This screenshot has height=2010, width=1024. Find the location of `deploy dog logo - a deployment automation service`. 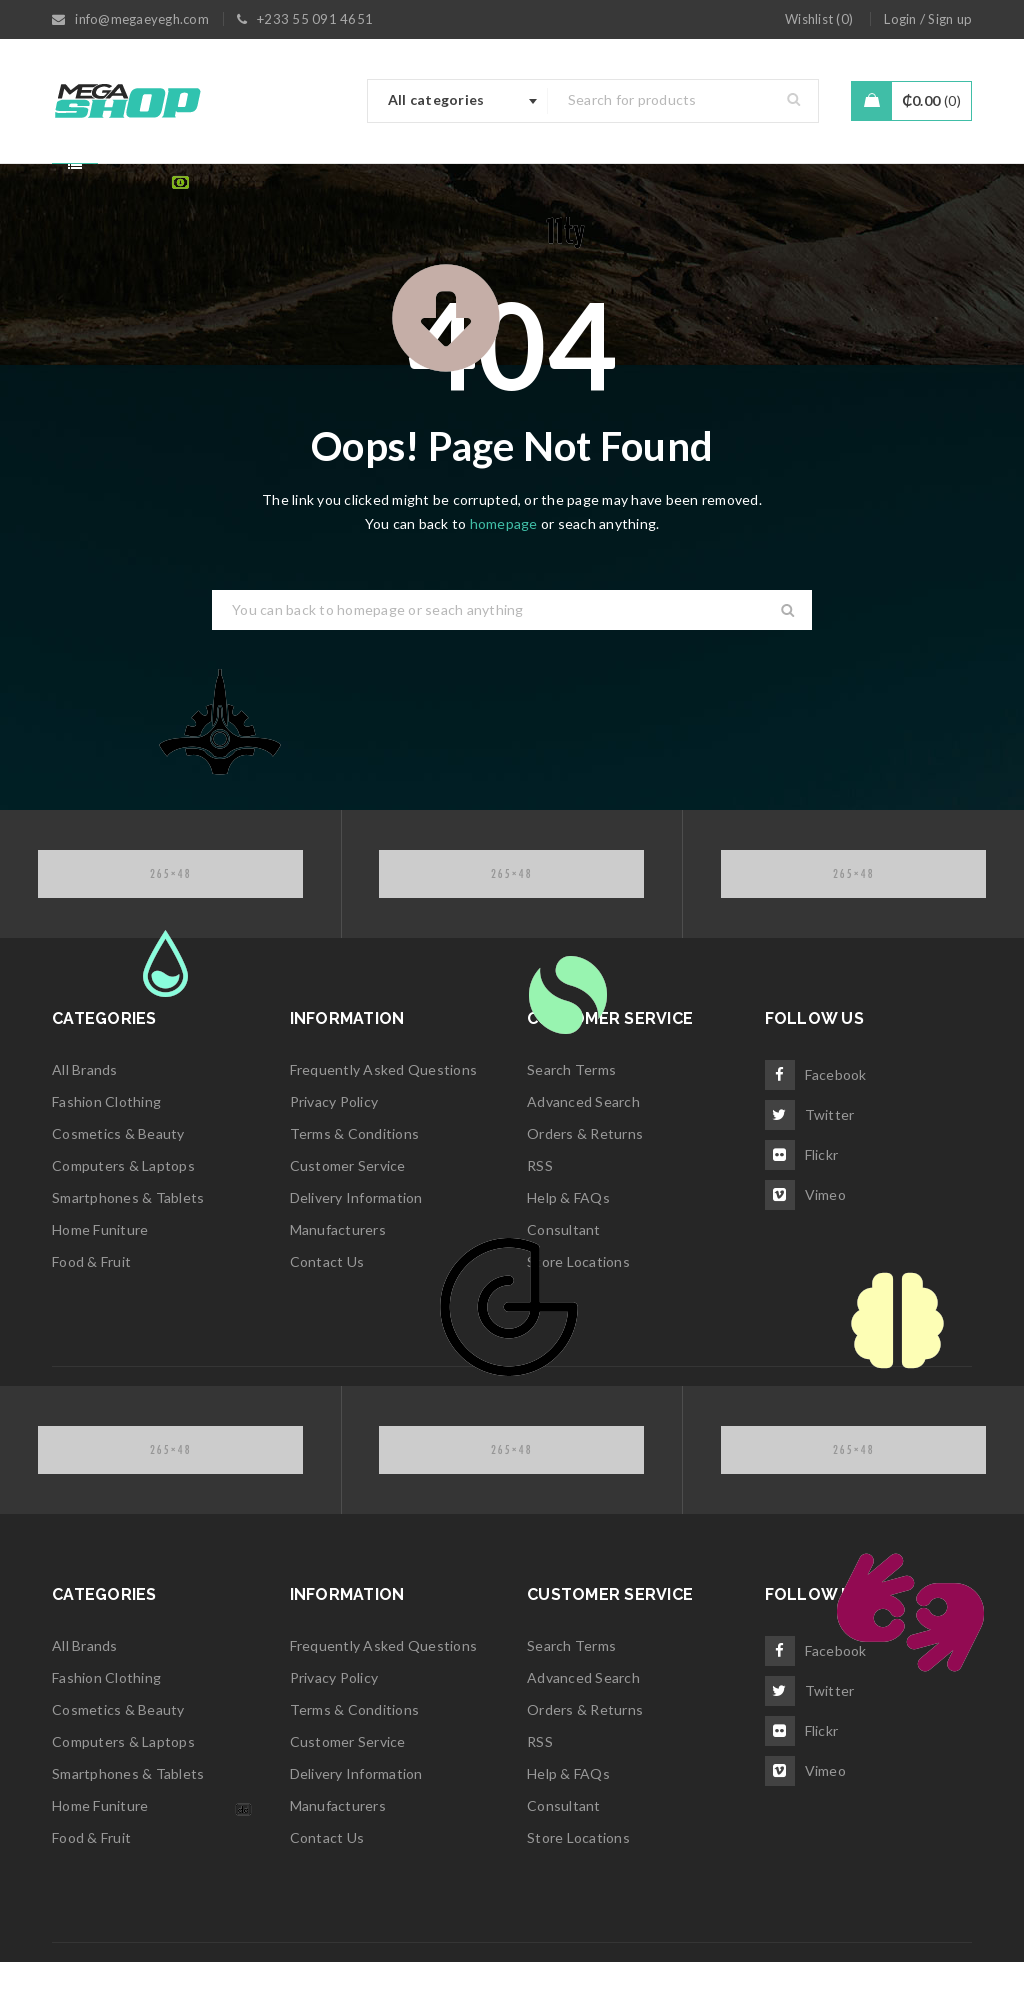

deploy dog logo - a deployment automation service is located at coordinates (243, 1809).